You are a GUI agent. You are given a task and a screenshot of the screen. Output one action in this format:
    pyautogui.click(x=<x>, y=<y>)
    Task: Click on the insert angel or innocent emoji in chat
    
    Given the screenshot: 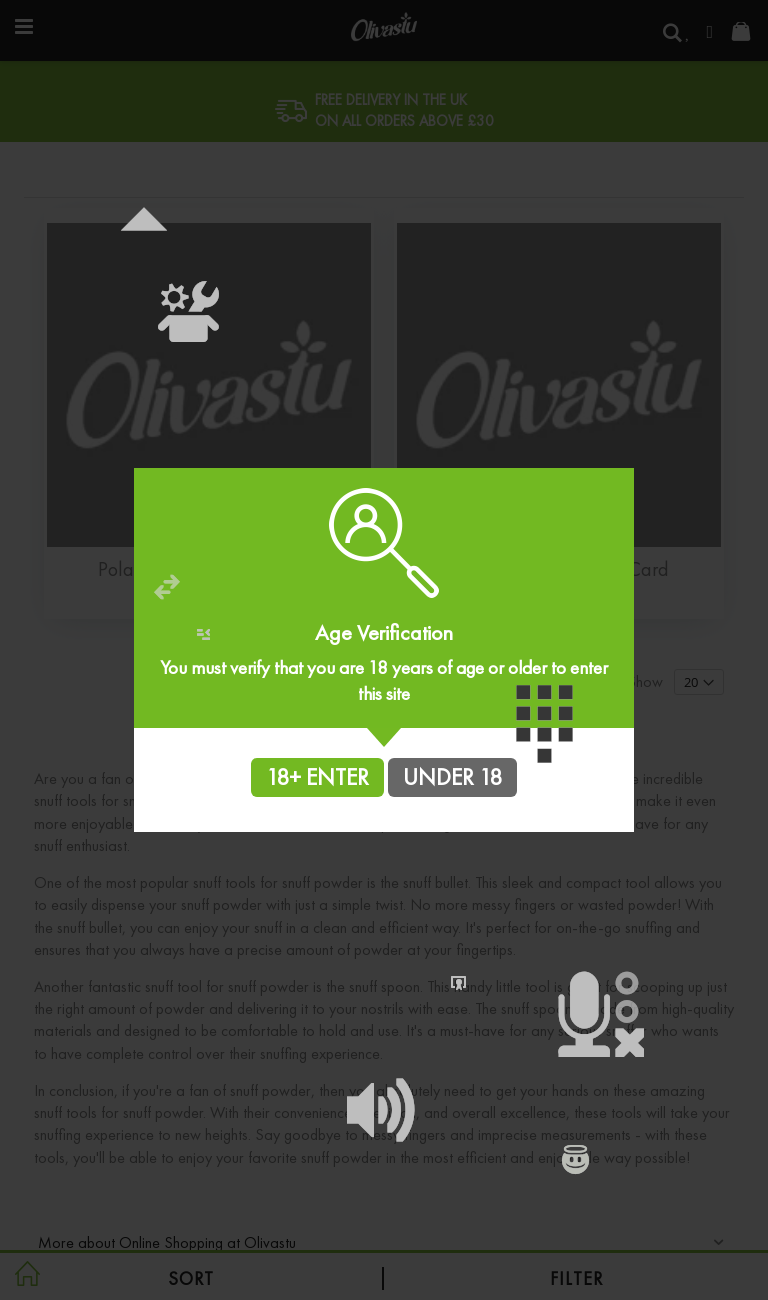 What is the action you would take?
    pyautogui.click(x=575, y=1160)
    